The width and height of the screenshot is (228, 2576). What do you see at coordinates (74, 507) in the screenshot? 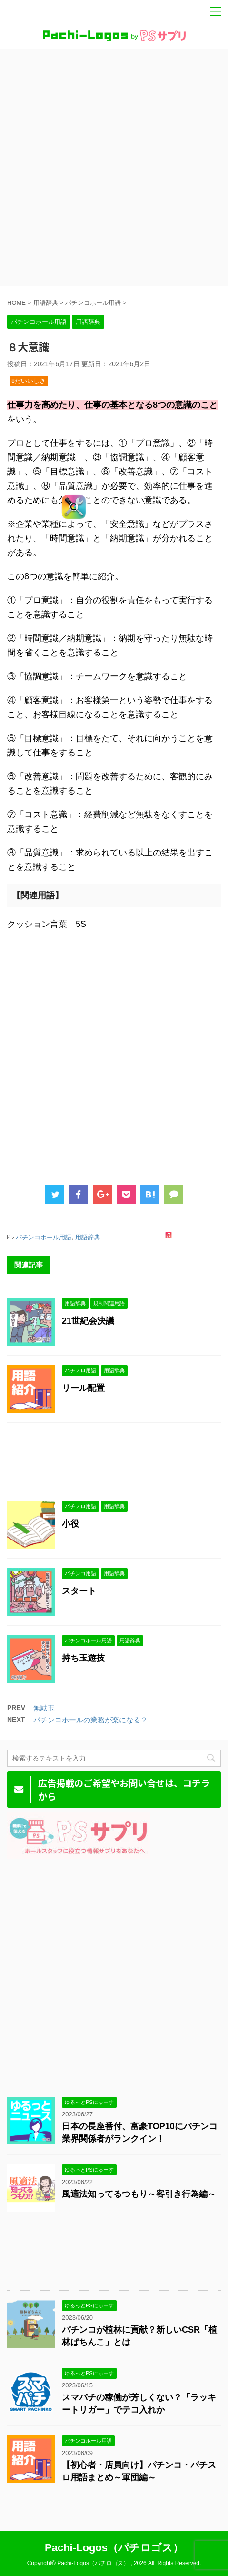
I see `open colorsync utility to manage color profiles` at bounding box center [74, 507].